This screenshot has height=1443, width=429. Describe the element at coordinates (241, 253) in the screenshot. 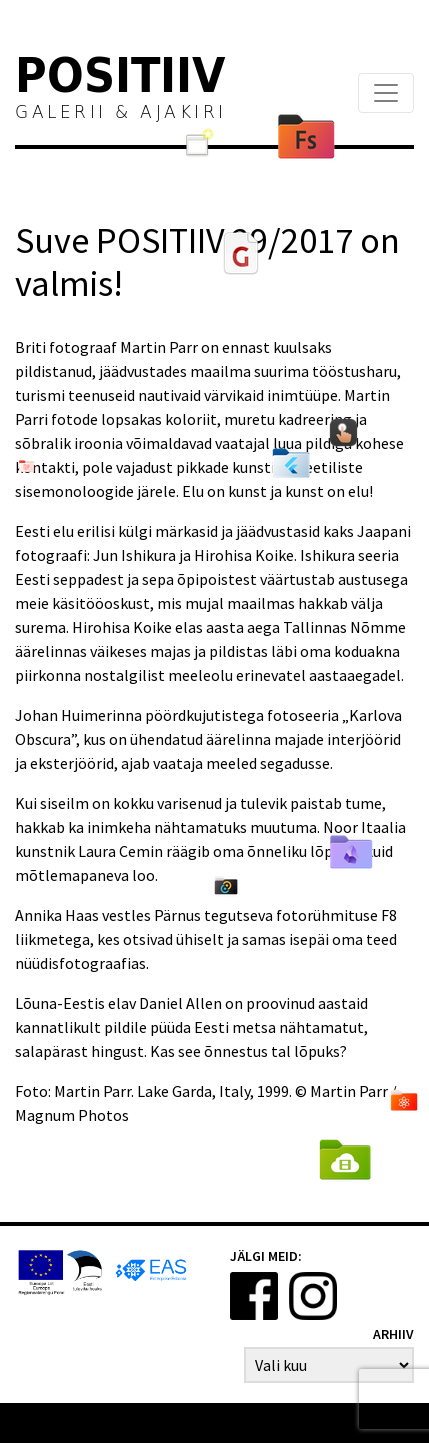

I see `a g-code file for 3D printing or CNC machining` at that location.